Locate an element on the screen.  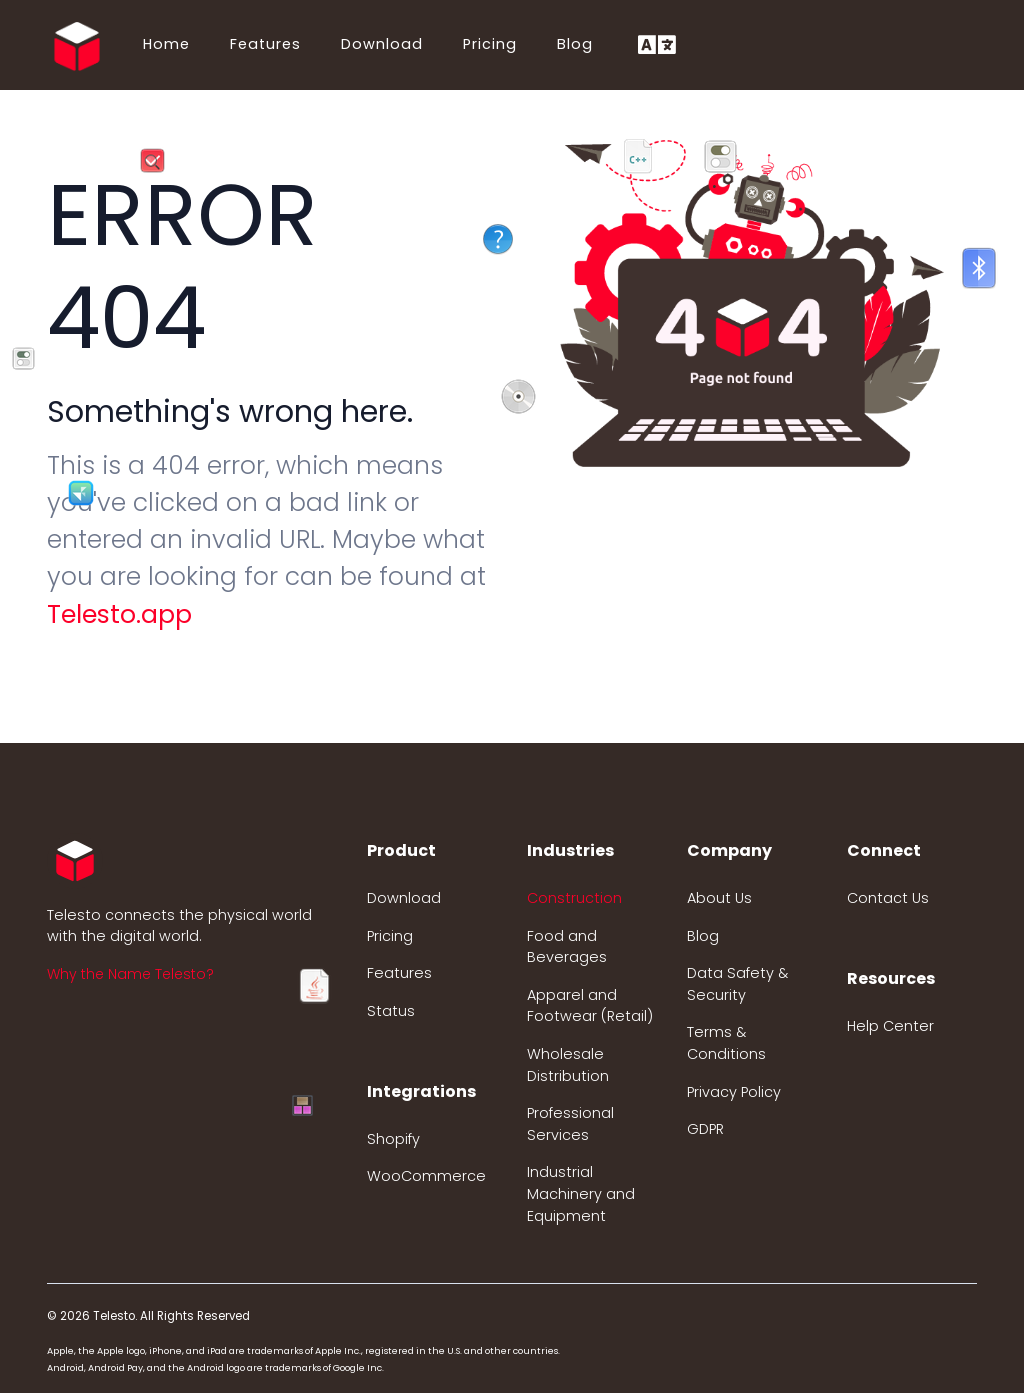
open help documentation is located at coordinates (498, 239).